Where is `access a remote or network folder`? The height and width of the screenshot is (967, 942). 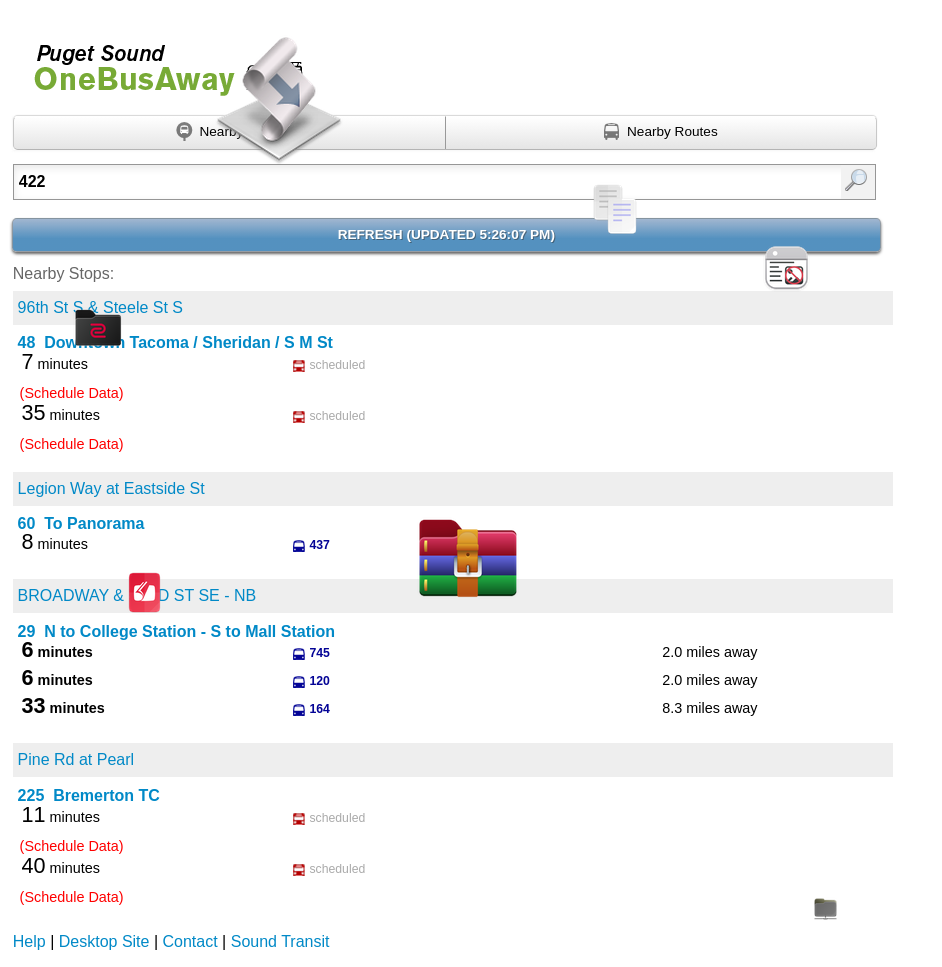 access a remote or network folder is located at coordinates (825, 908).